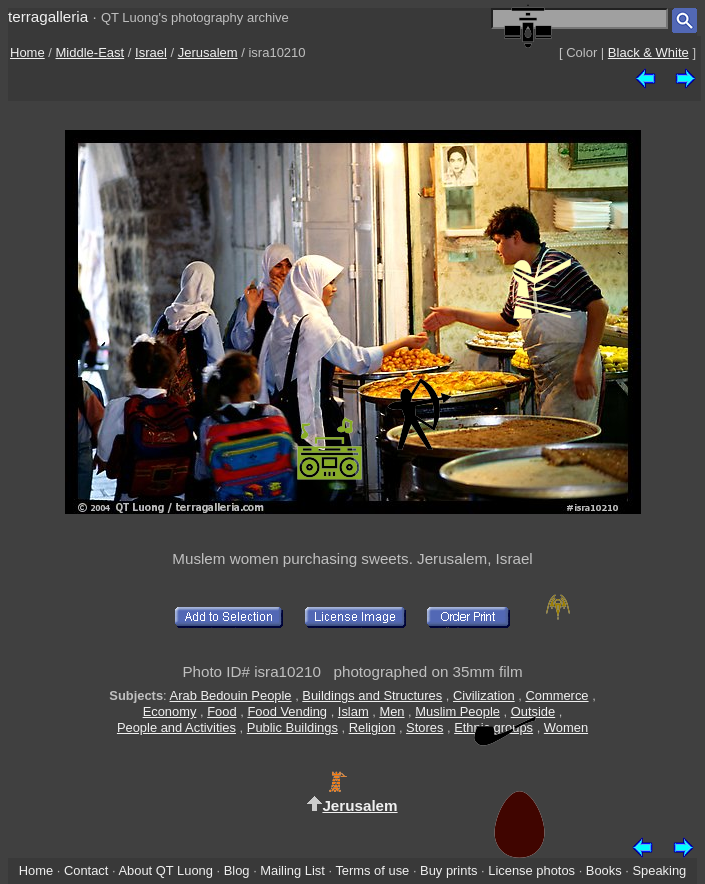  What do you see at coordinates (416, 414) in the screenshot?
I see `select archer class or character` at bounding box center [416, 414].